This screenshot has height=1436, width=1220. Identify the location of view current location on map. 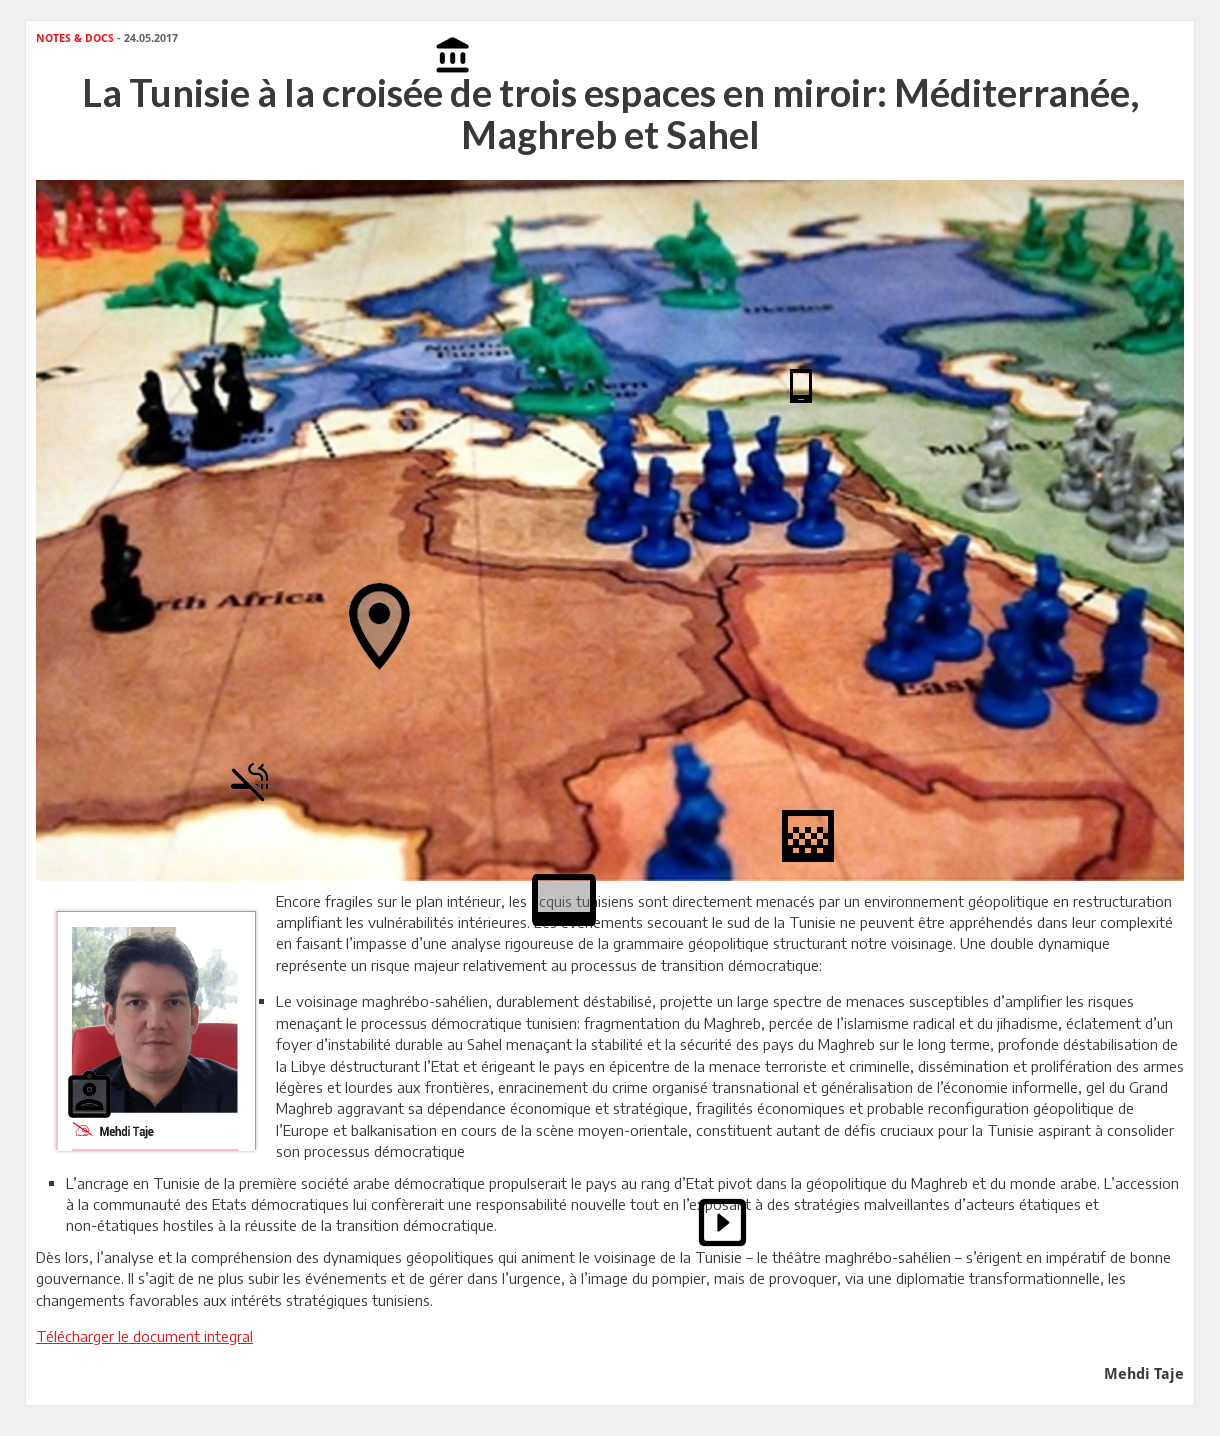
(379, 626).